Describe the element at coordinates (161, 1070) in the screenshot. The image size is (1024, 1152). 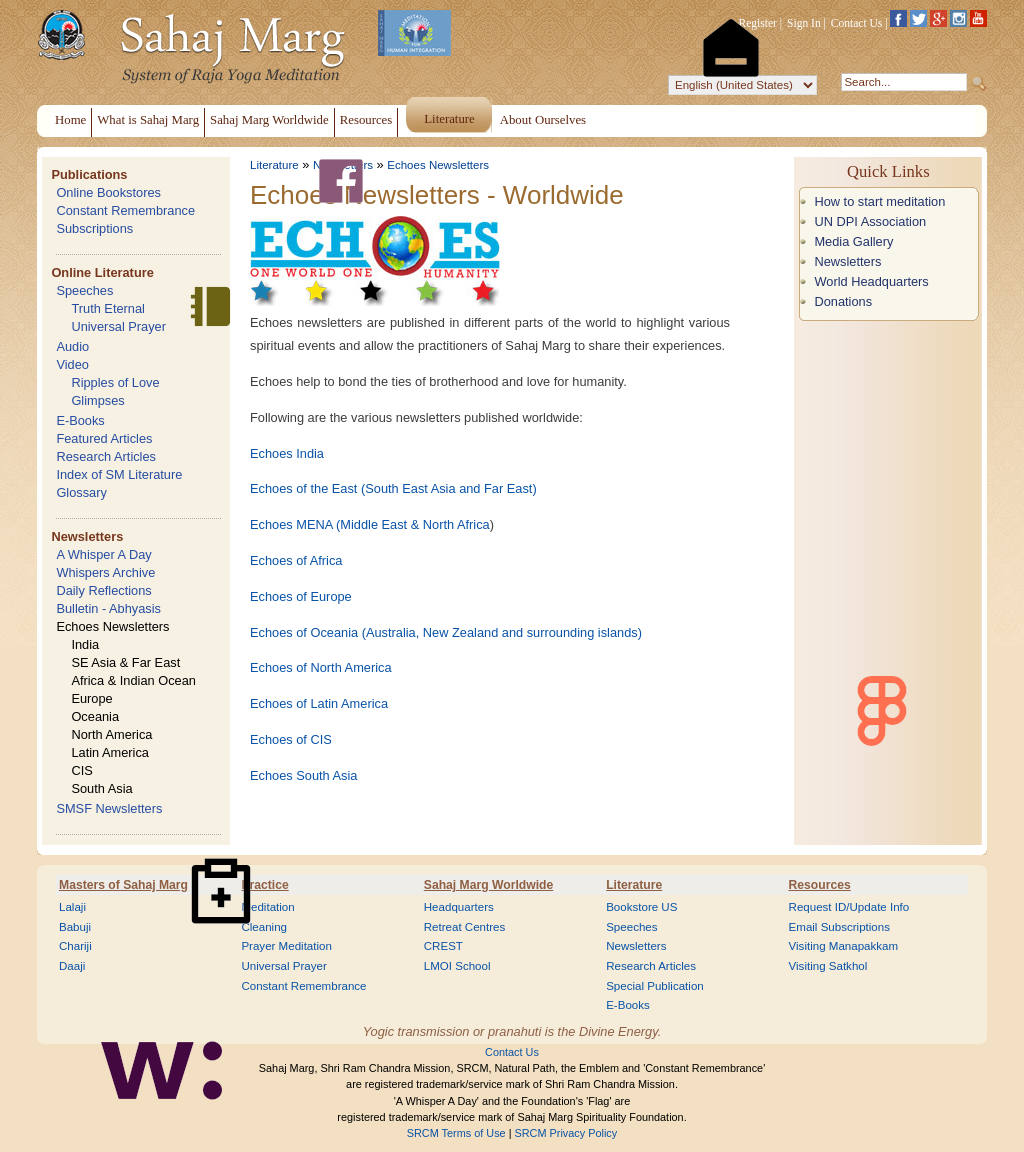
I see `visit wellfound job board` at that location.